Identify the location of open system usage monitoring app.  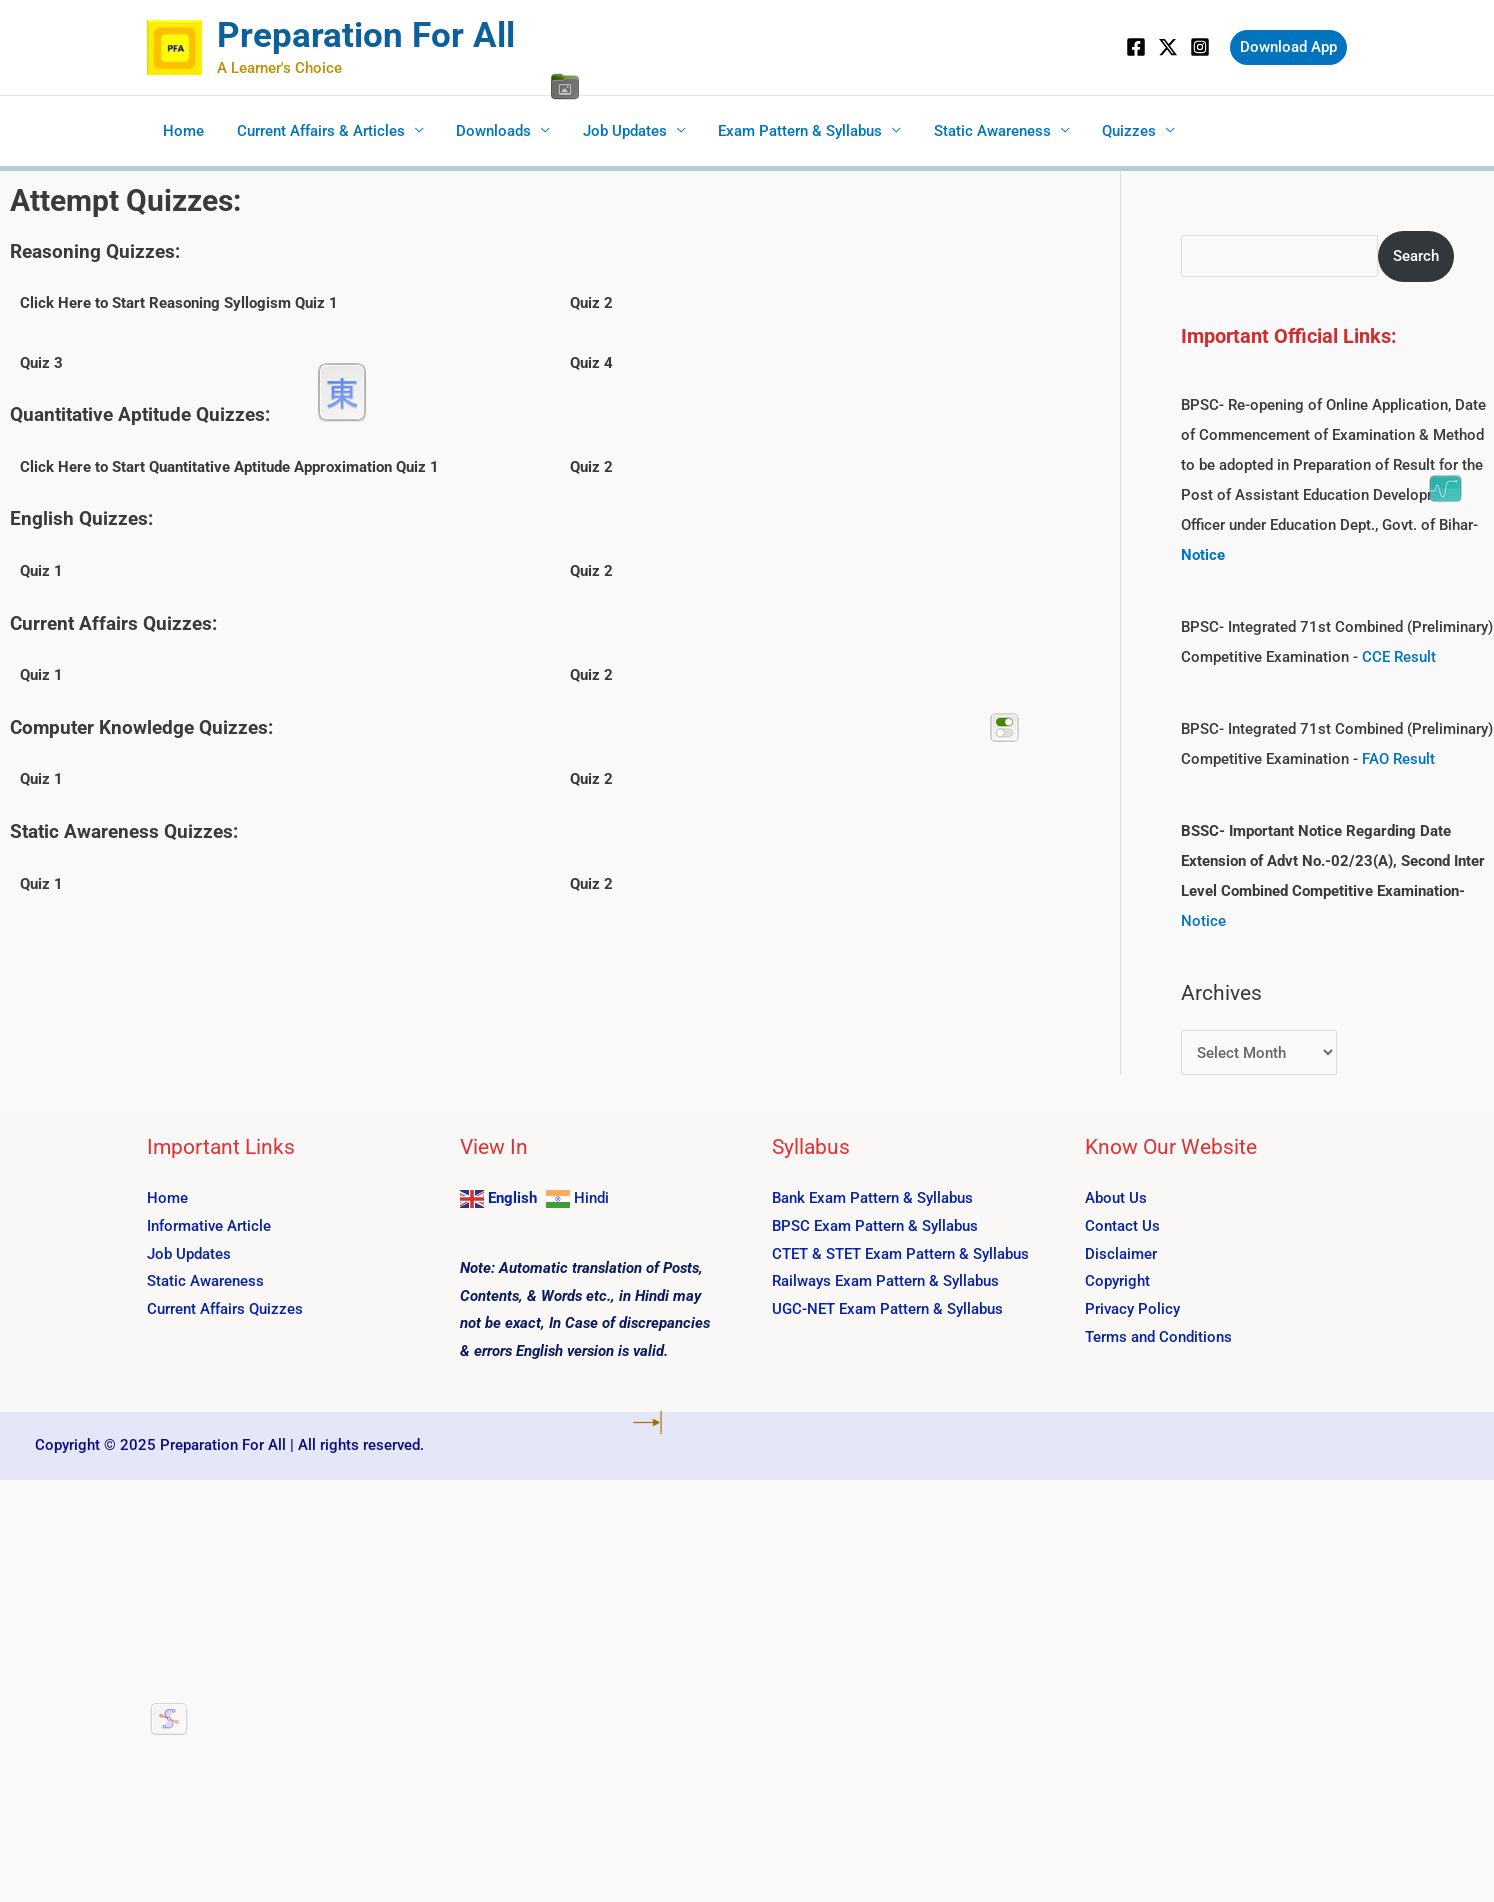
(1445, 488).